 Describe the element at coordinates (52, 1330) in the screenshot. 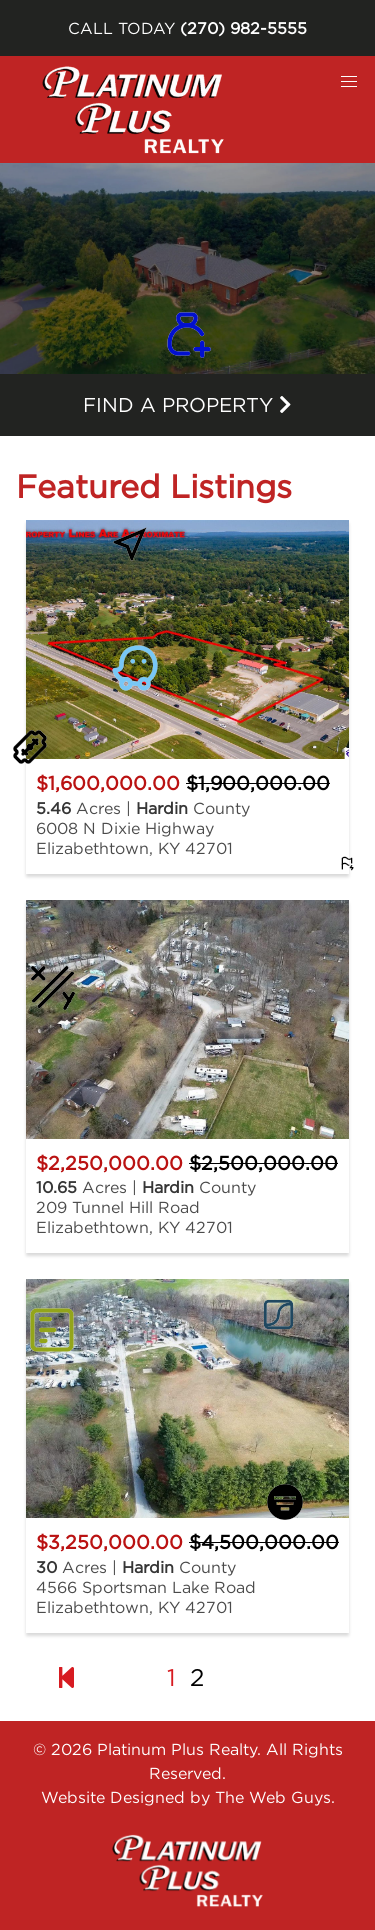

I see `align content to the left with full-width stretching` at that location.